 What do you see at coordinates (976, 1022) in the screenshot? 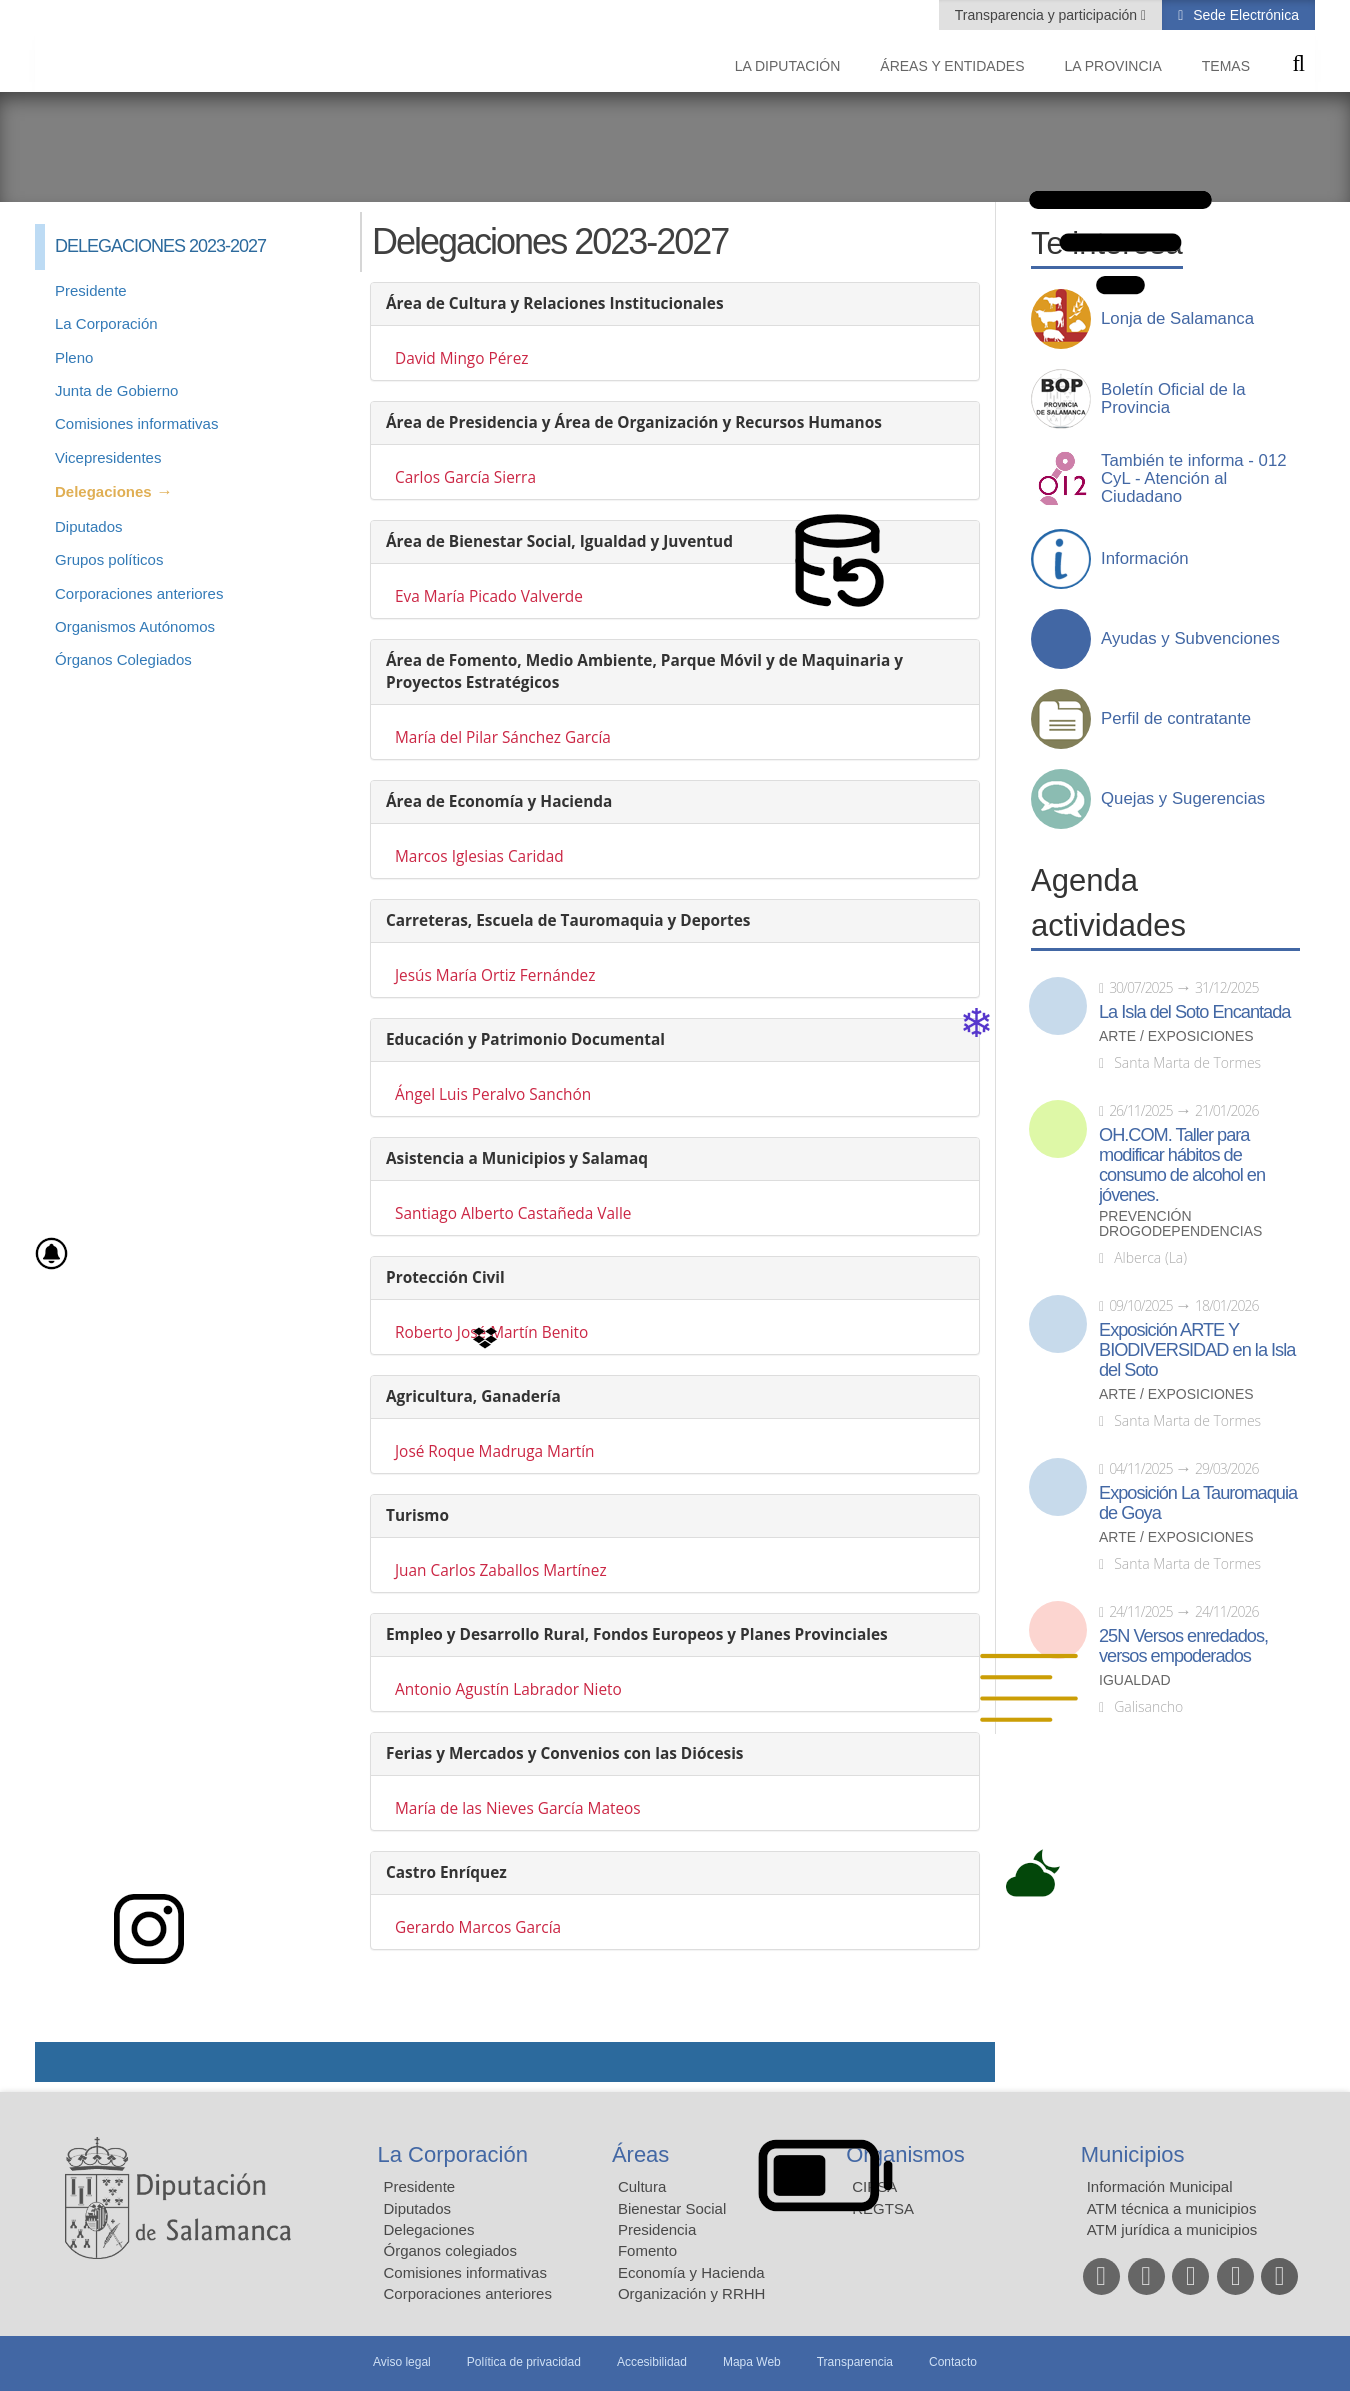
I see `indicates cold or winter weather conditions` at bounding box center [976, 1022].